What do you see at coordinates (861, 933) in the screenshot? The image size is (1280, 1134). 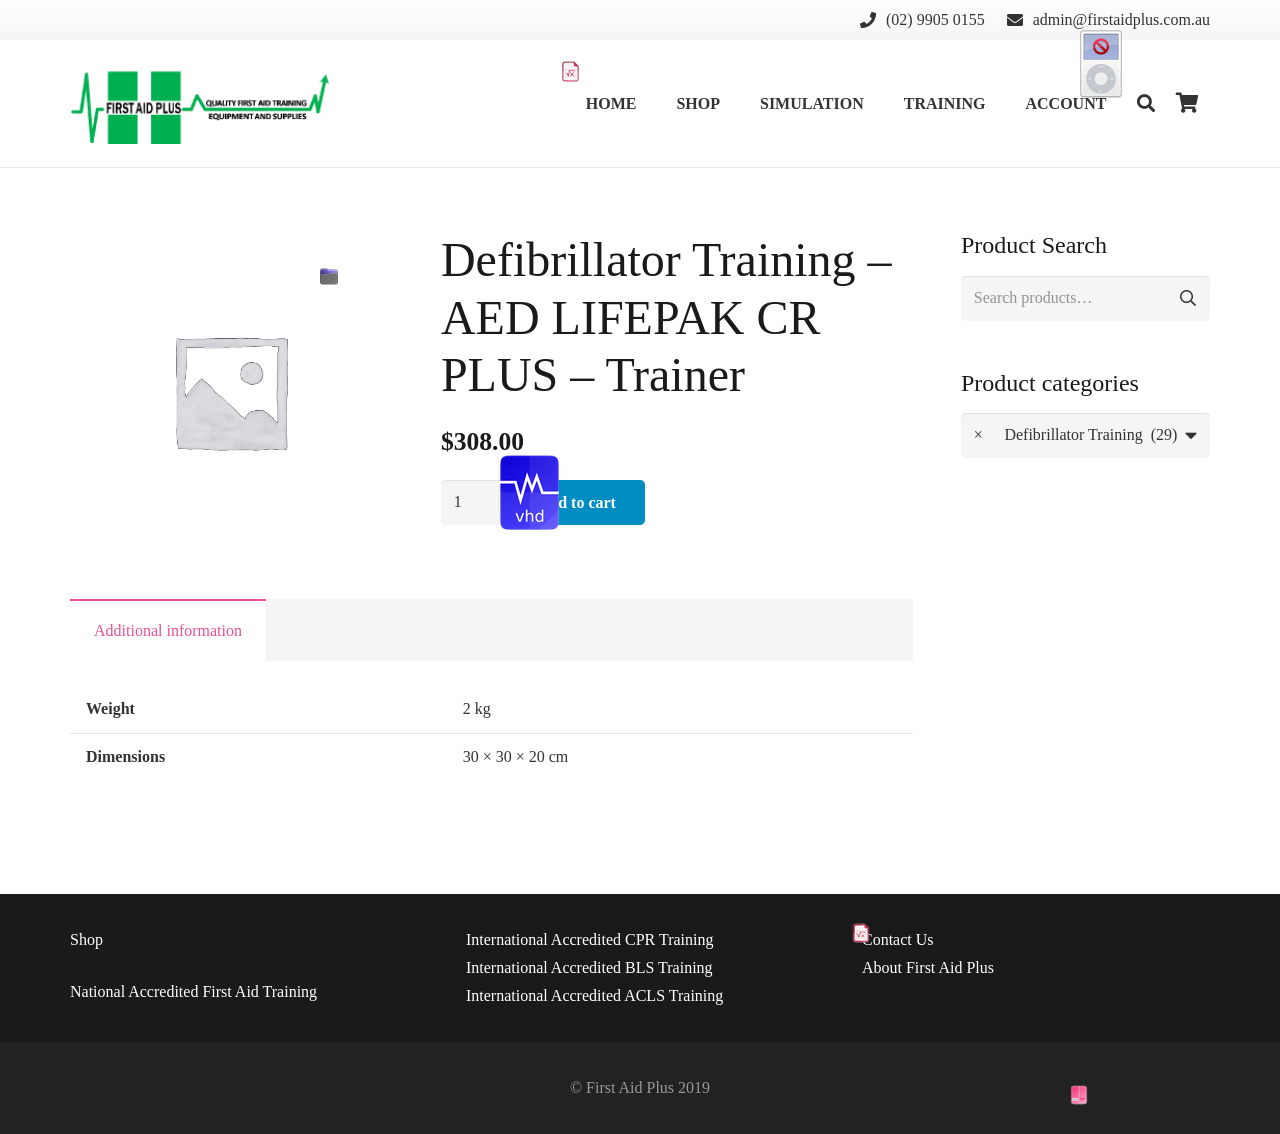 I see `libreoffice math formula file` at bounding box center [861, 933].